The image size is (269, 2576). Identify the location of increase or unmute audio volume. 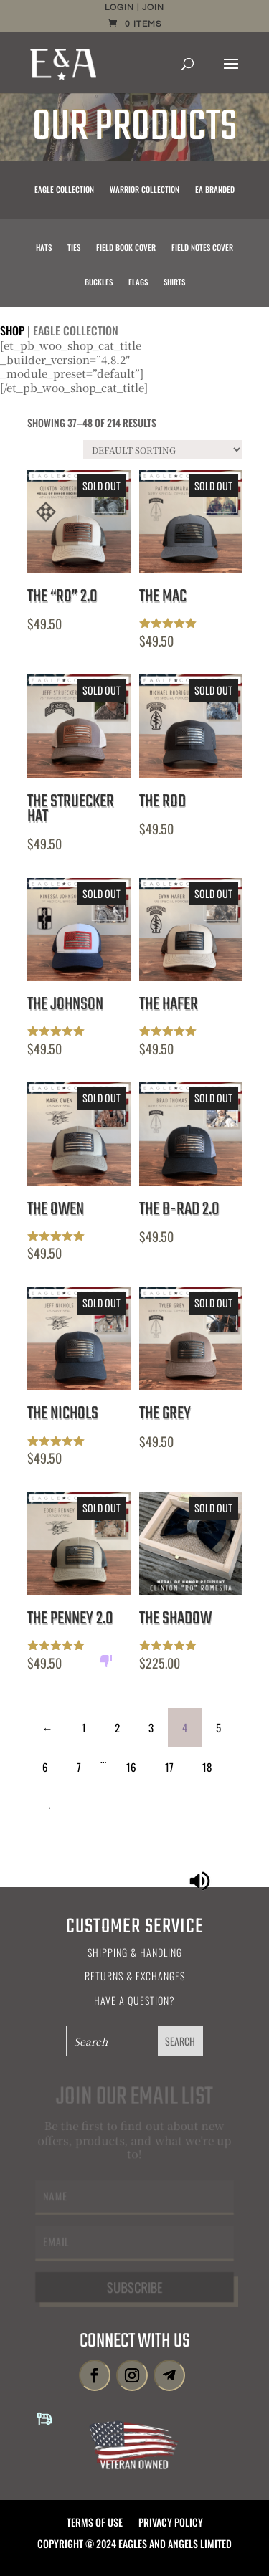
(199, 1881).